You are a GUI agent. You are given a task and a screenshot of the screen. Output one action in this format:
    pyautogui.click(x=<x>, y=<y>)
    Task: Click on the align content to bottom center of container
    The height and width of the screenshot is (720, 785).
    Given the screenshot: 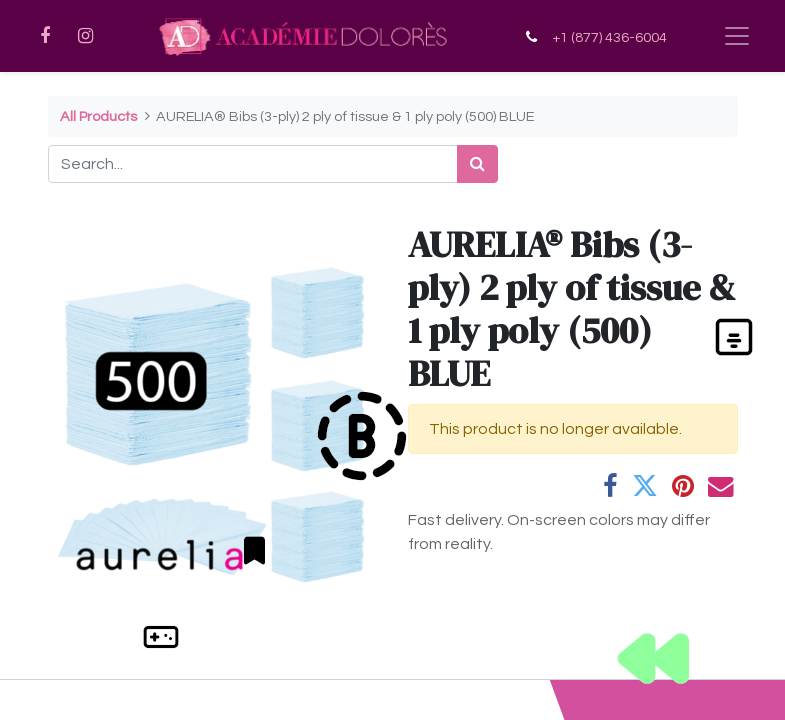 What is the action you would take?
    pyautogui.click(x=734, y=337)
    